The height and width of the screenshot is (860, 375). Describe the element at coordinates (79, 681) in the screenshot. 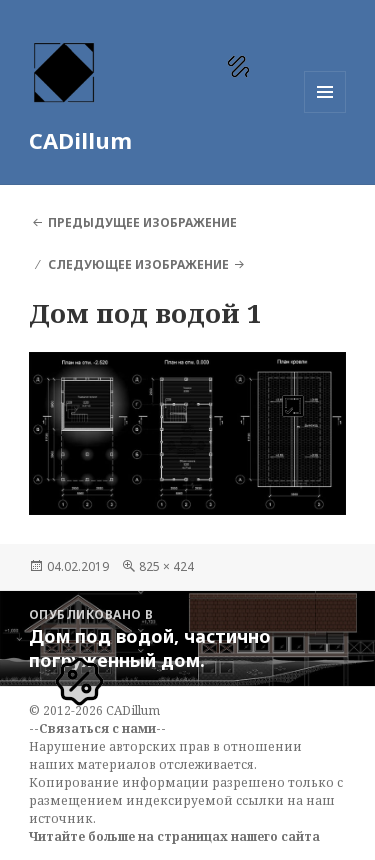

I see `view available discounts or promotions` at that location.